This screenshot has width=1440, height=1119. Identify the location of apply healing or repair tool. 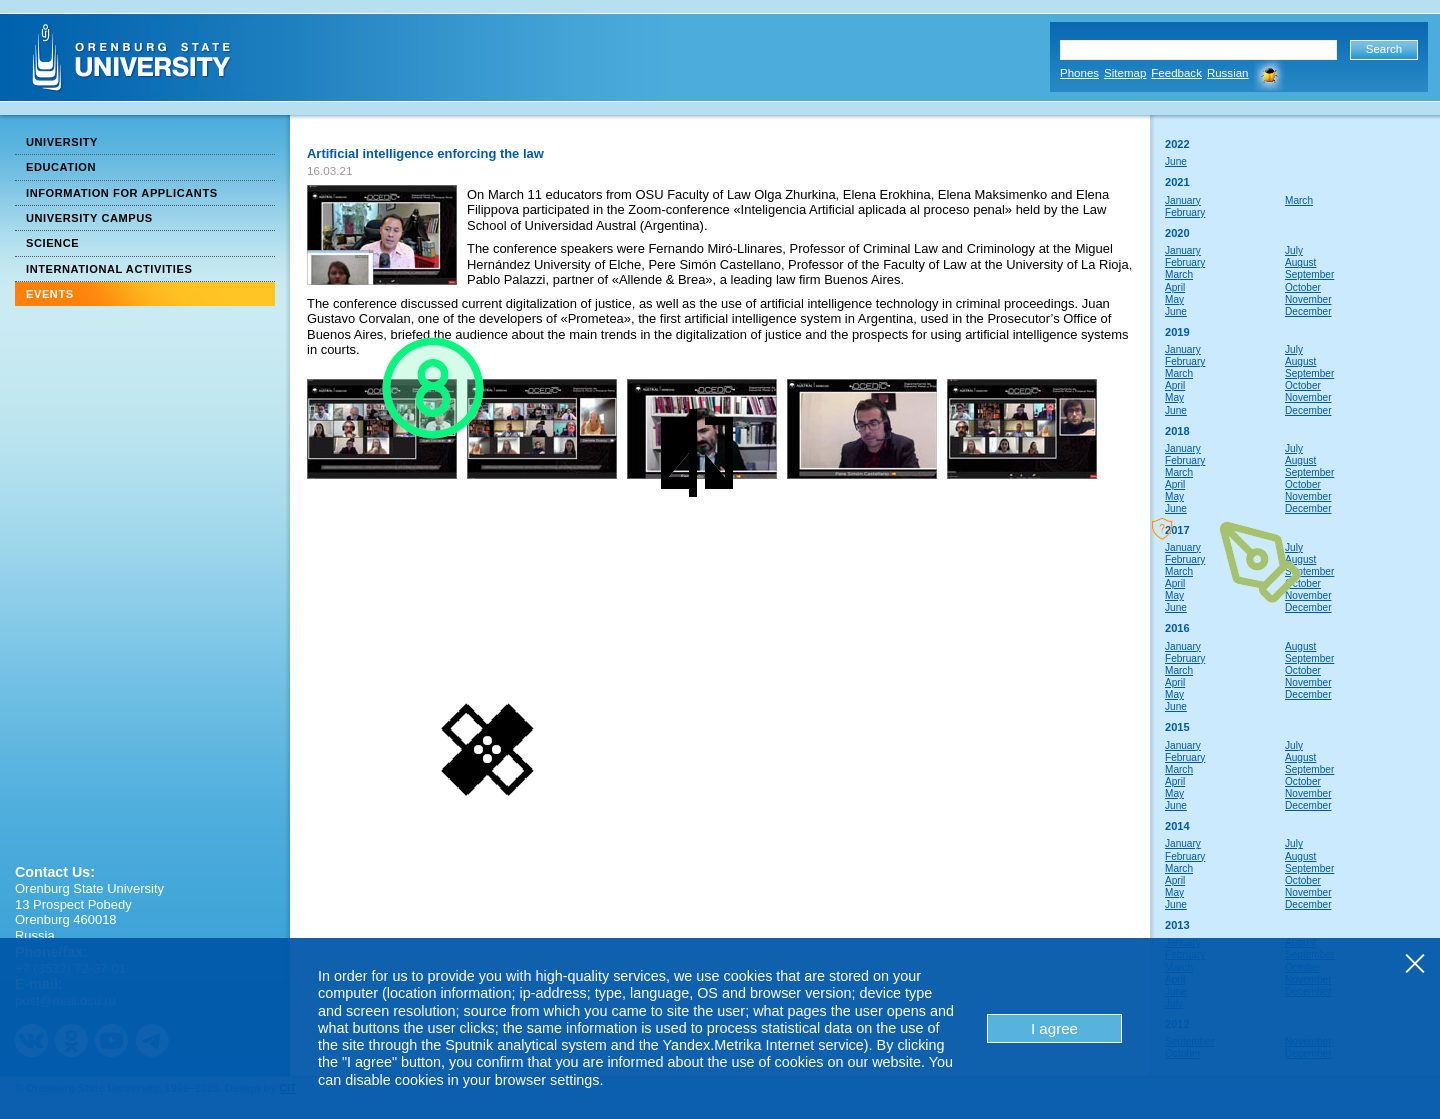
(487, 749).